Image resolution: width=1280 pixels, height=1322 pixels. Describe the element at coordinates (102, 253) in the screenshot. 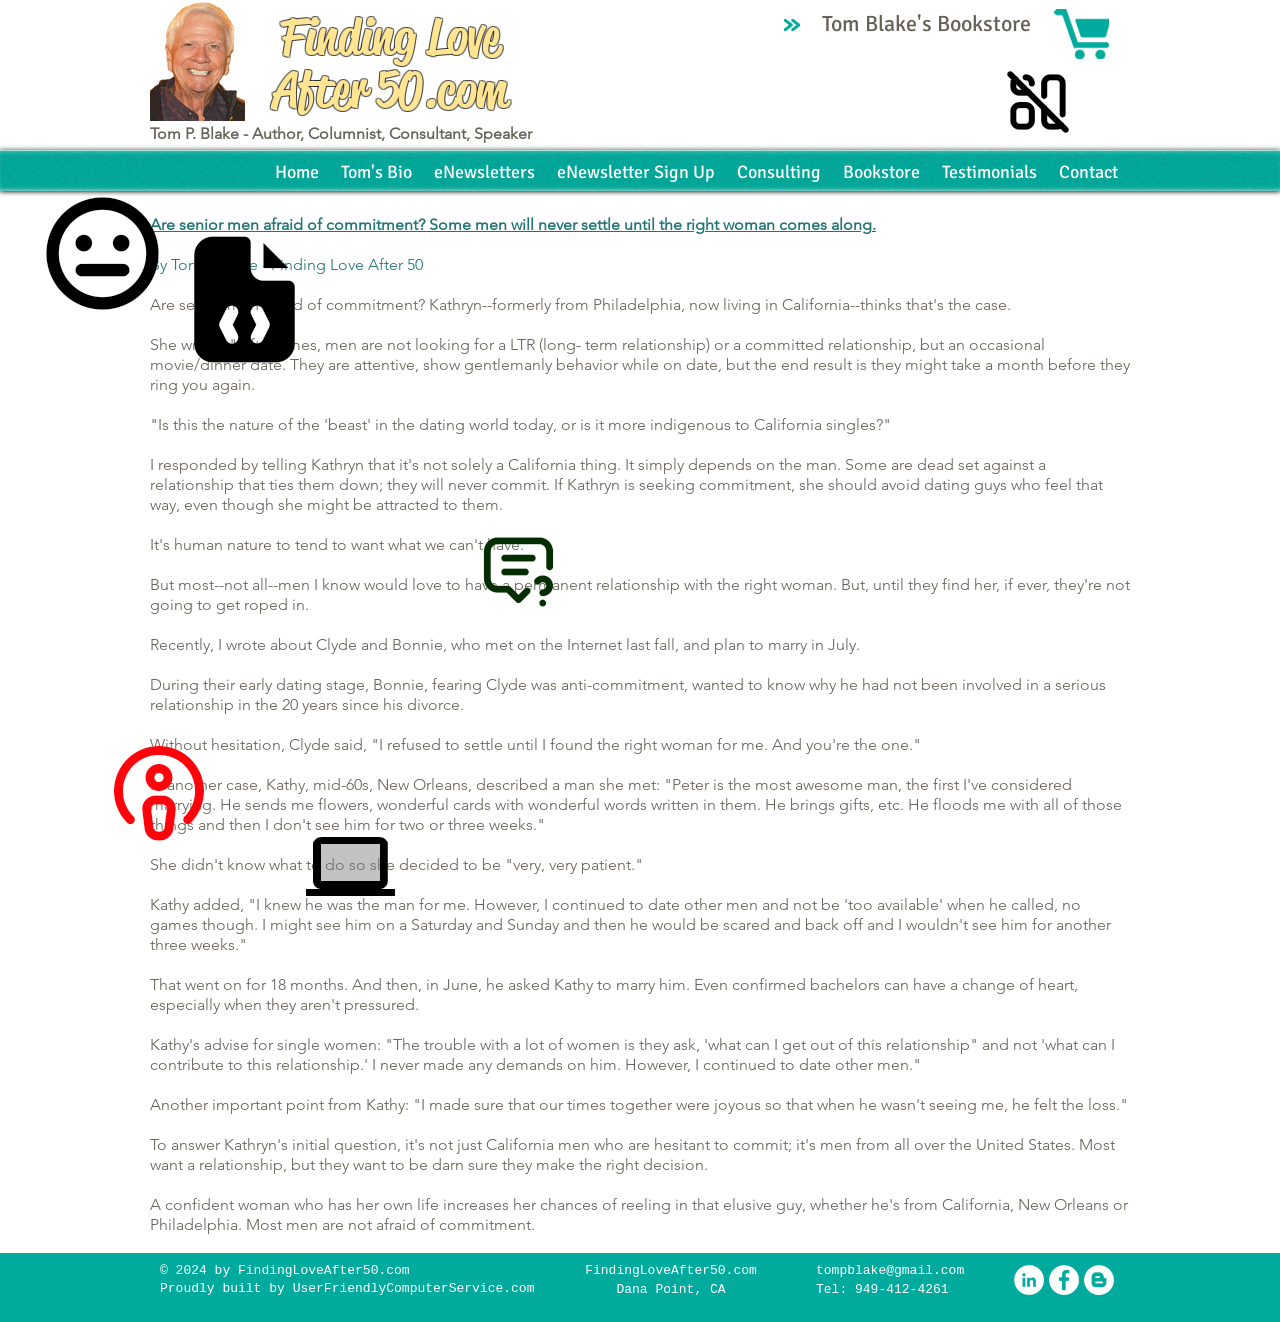

I see `rate your experience as neutral` at that location.